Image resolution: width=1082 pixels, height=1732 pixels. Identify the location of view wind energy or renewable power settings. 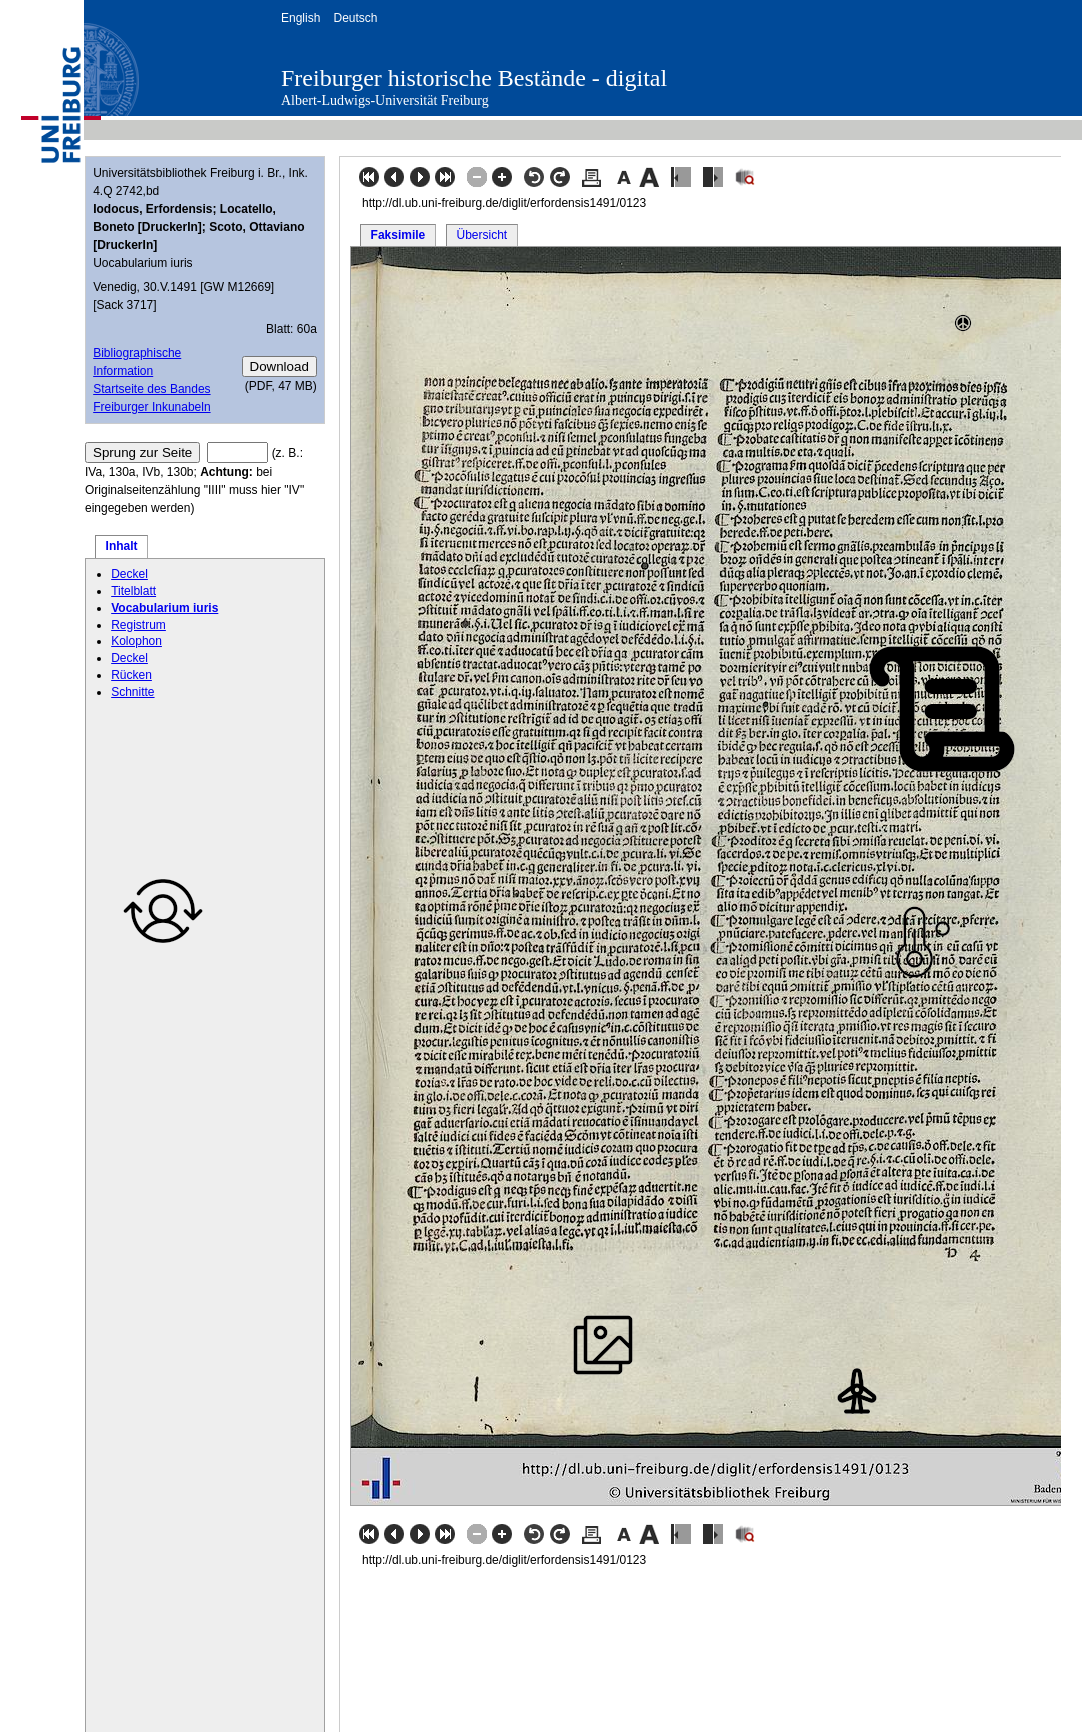
(857, 1392).